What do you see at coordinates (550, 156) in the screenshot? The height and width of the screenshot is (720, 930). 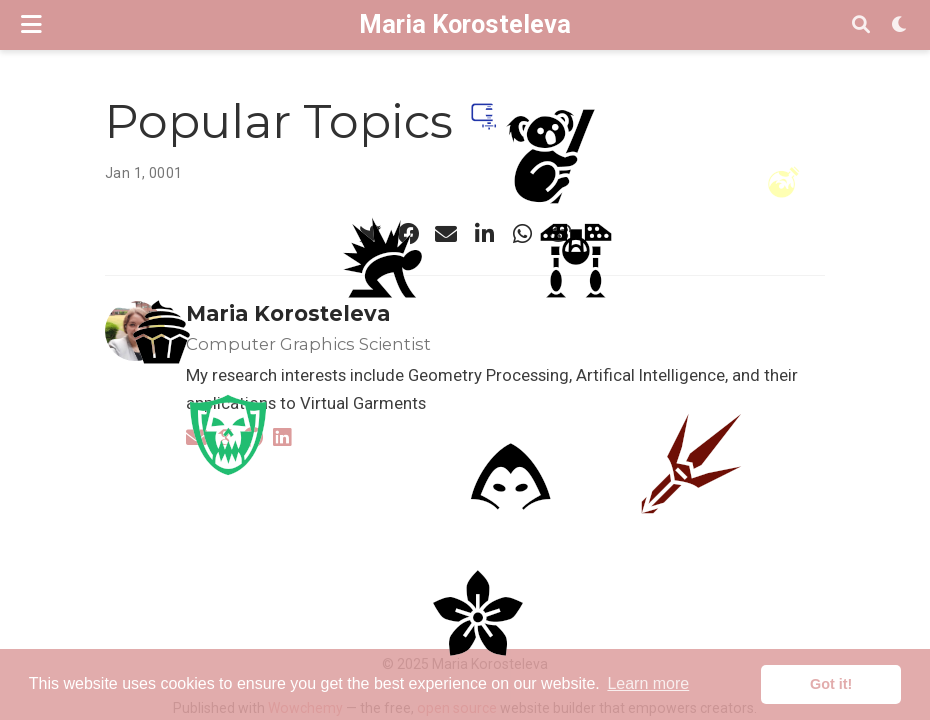 I see `koala character or mascot icon` at bounding box center [550, 156].